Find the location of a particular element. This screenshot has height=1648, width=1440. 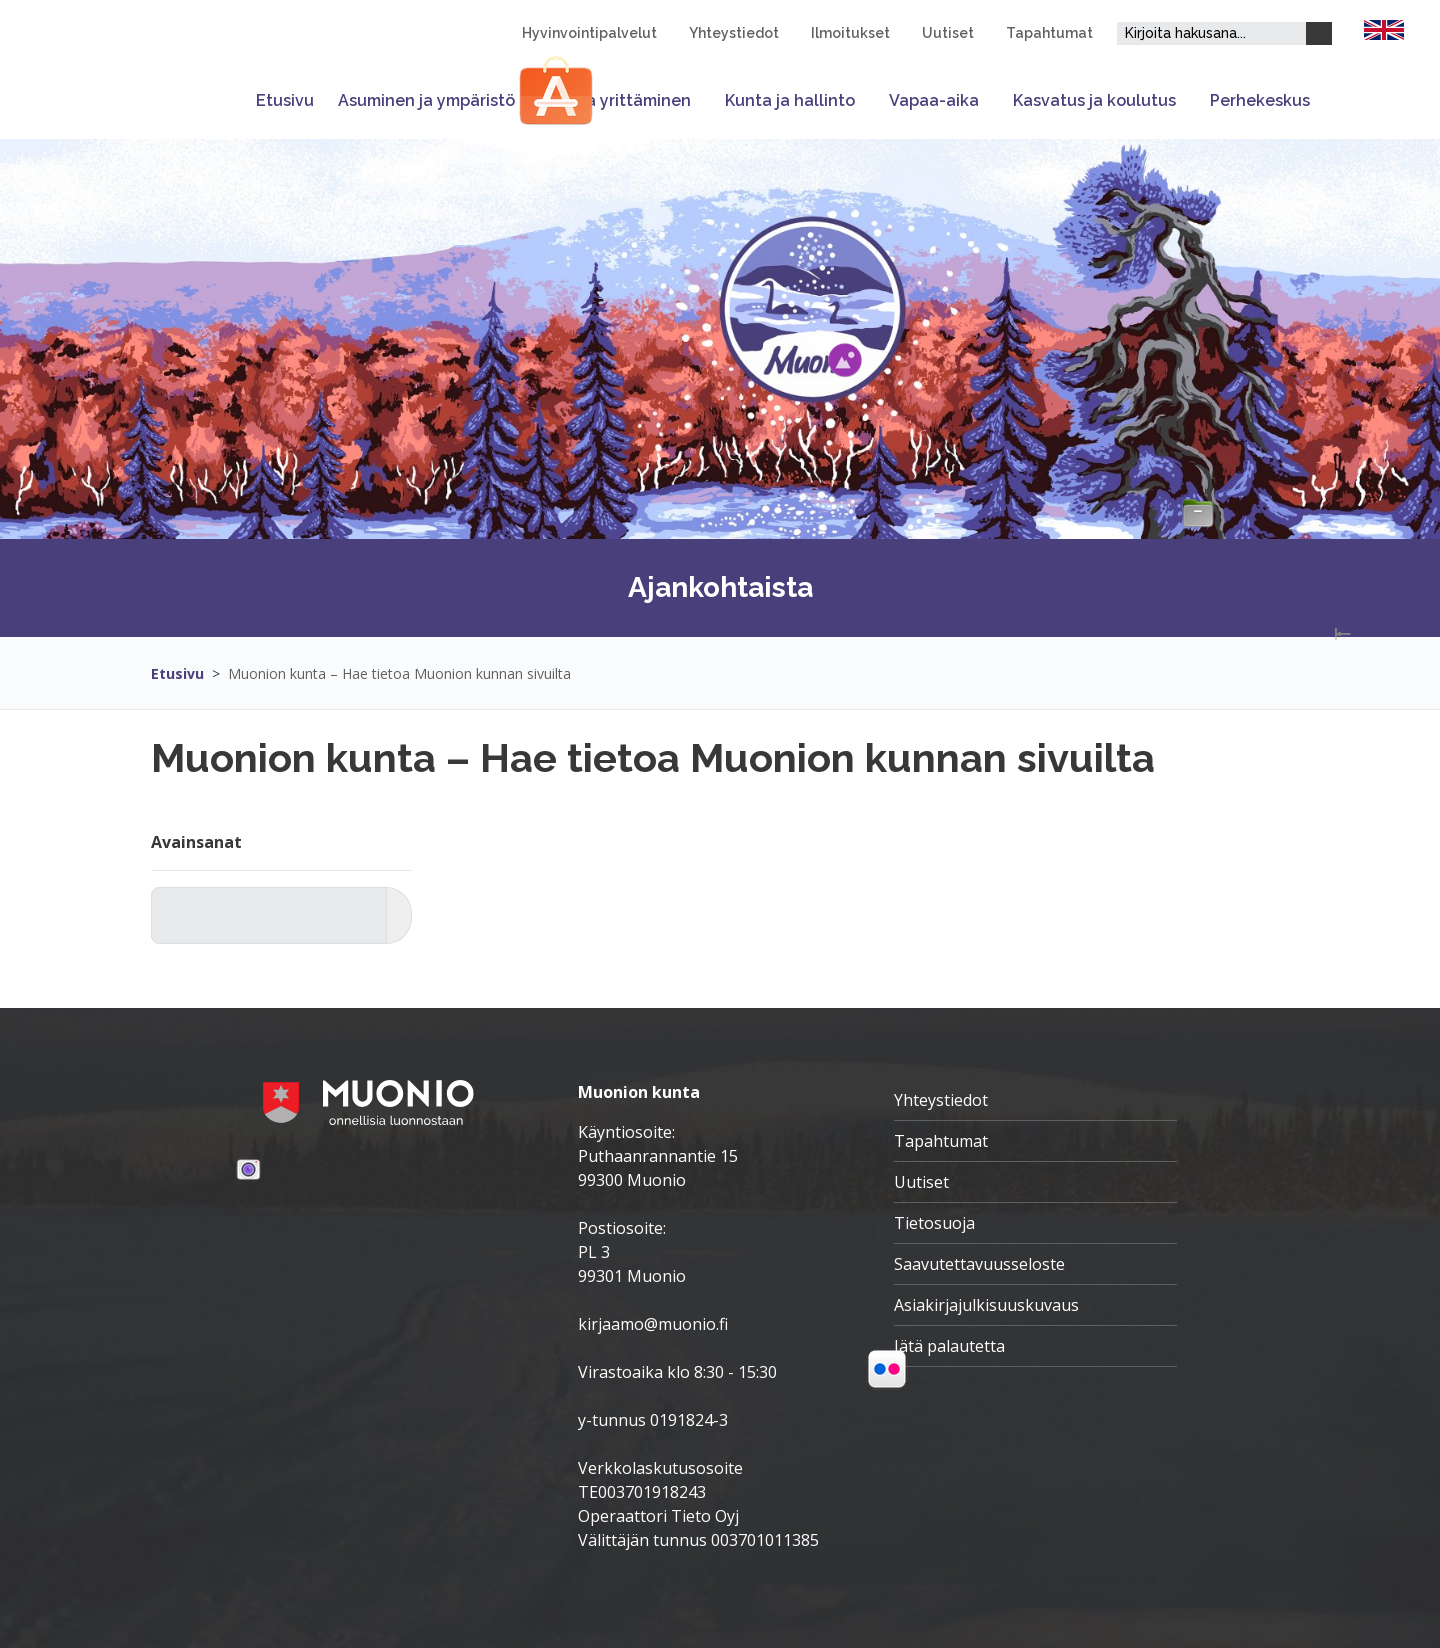

connect your Flickr account is located at coordinates (887, 1369).